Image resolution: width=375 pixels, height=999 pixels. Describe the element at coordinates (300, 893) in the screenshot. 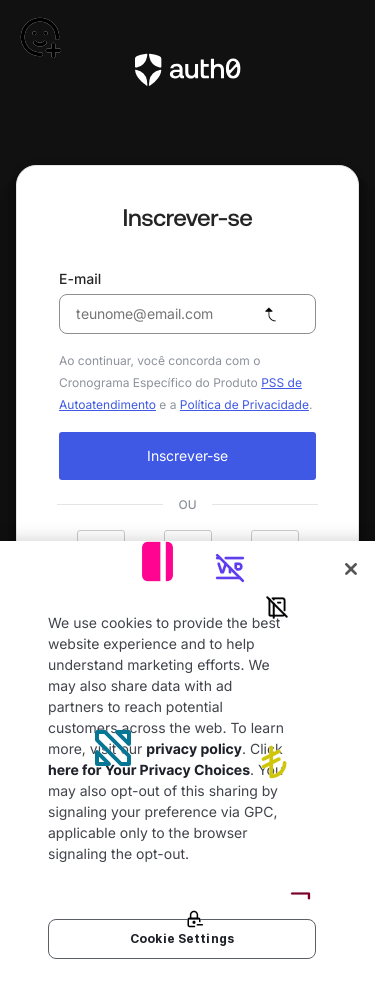

I see `logical NOT operator symbol` at that location.